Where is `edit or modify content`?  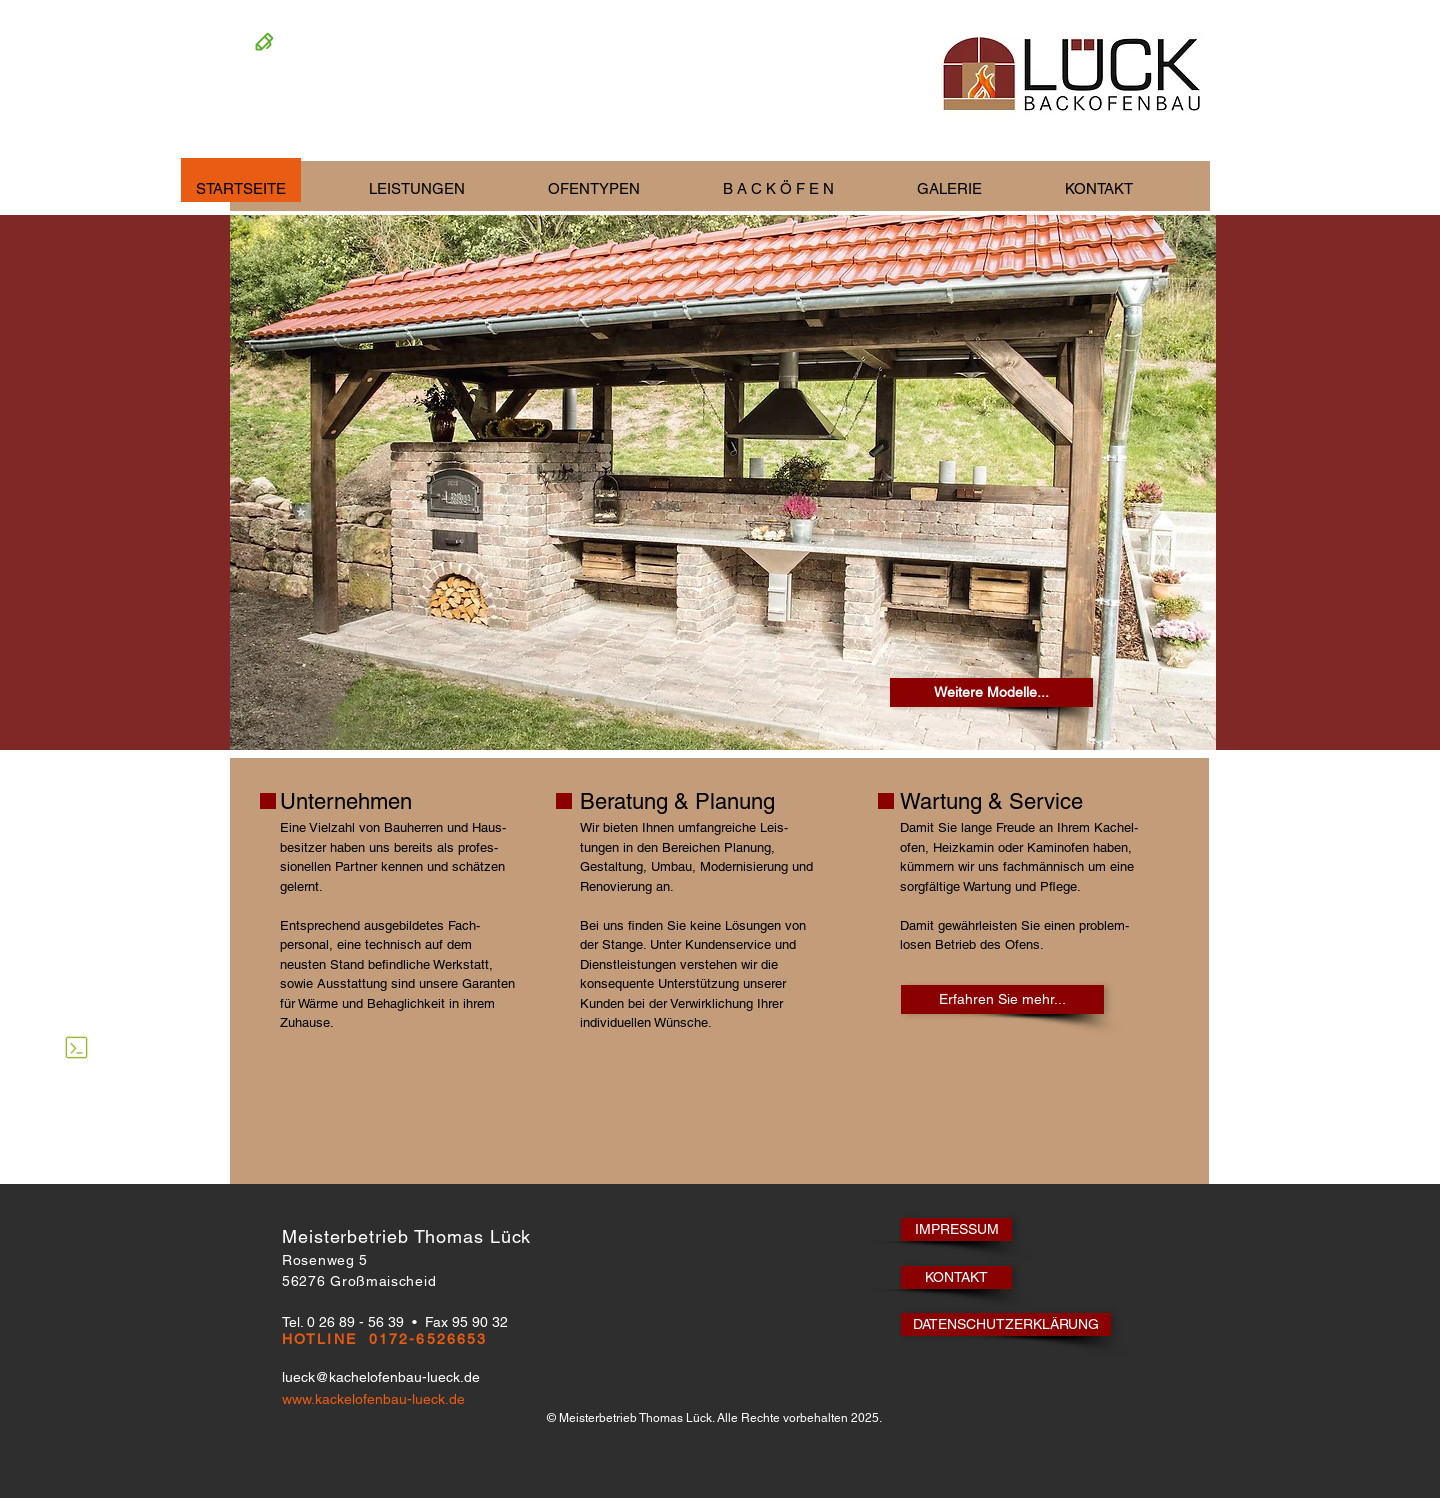 edit or modify content is located at coordinates (264, 42).